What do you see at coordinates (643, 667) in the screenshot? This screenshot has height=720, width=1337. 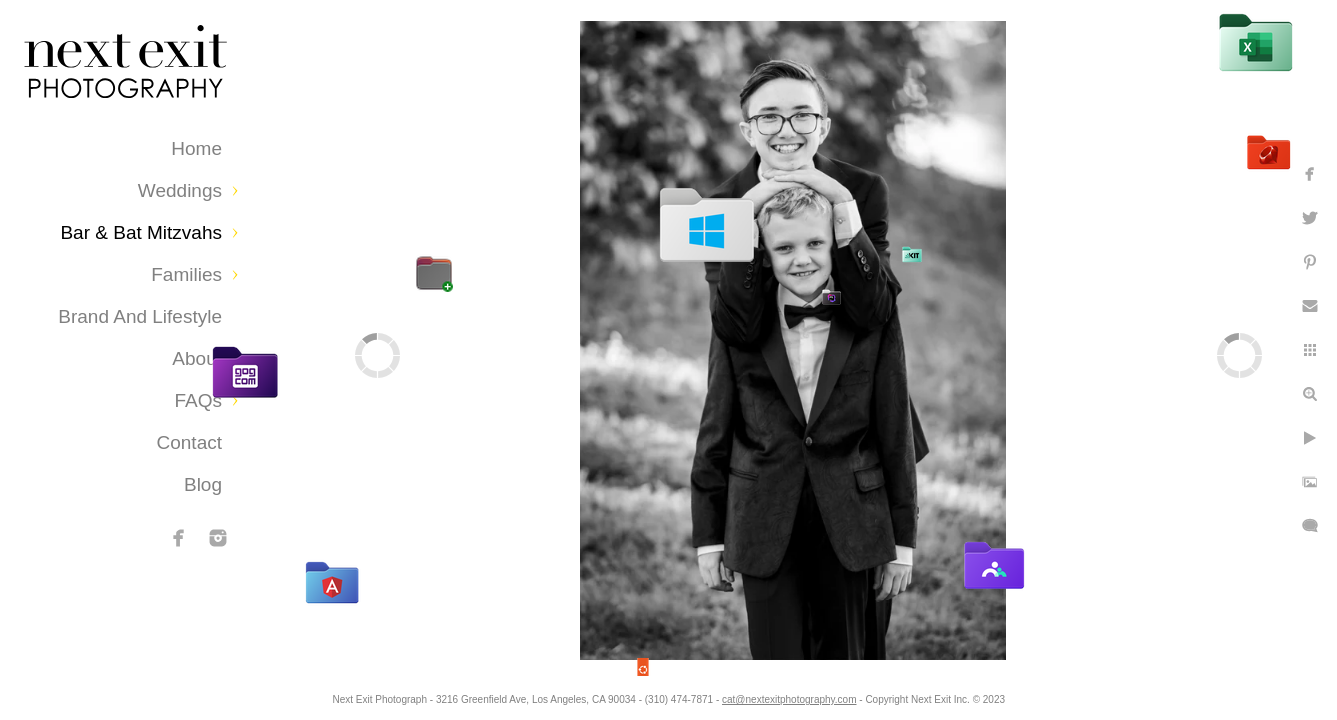 I see `open the ubuntu system menu` at bounding box center [643, 667].